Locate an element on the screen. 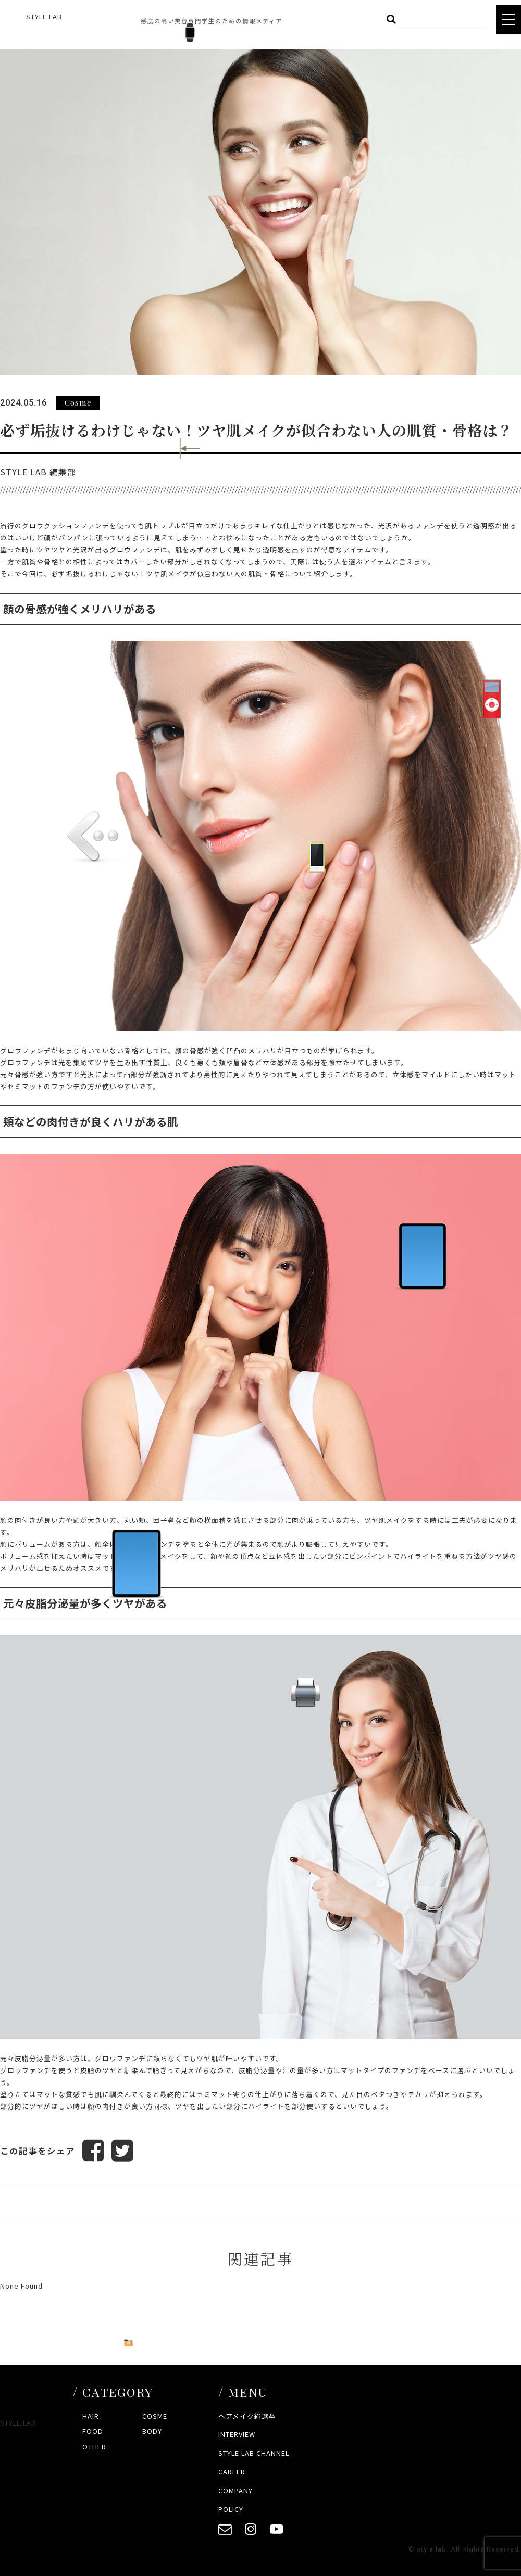 The image size is (521, 2576). go back to the previous screen is located at coordinates (93, 836).